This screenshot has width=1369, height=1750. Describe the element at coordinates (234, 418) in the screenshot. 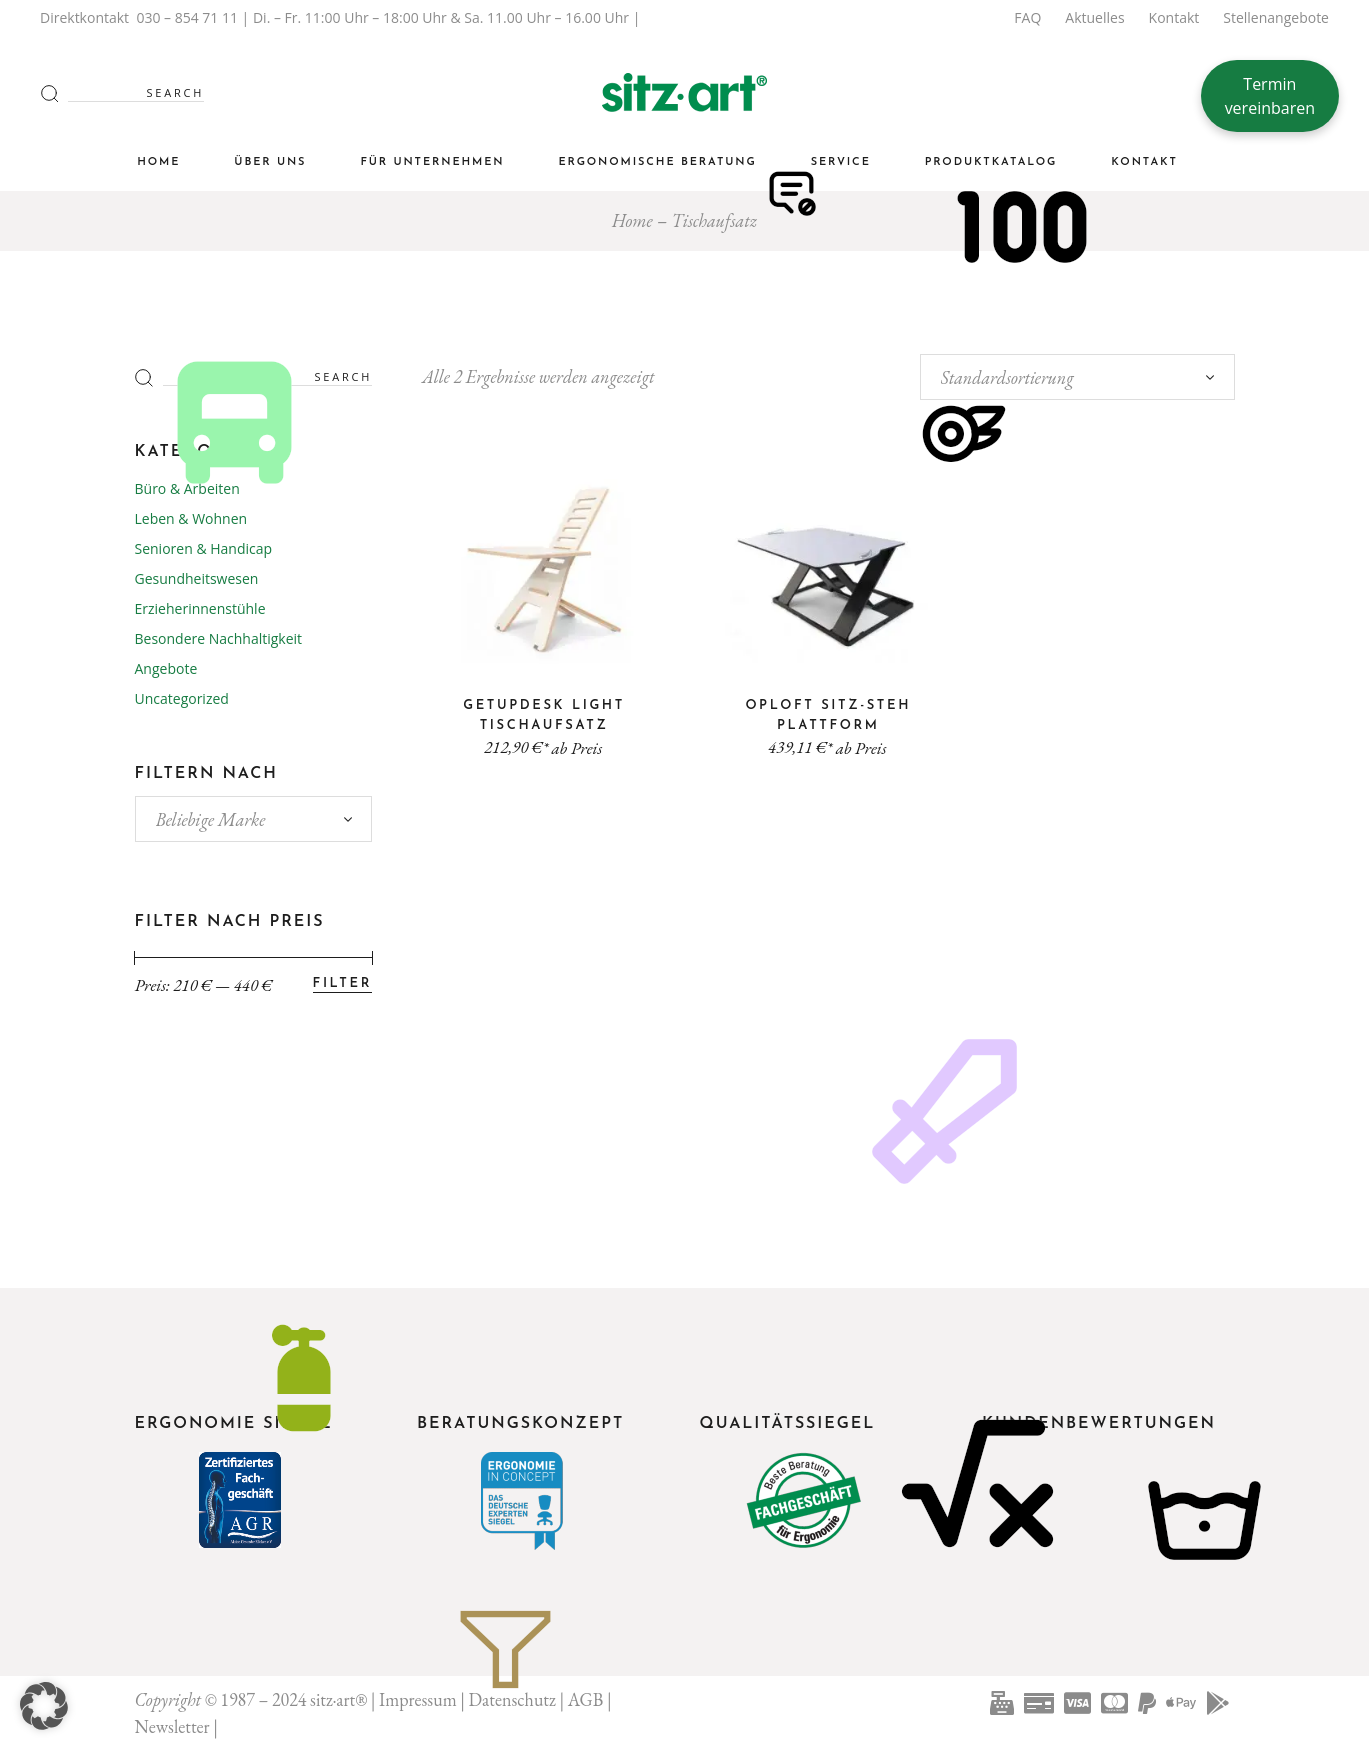

I see `view delivery or shipping status` at that location.